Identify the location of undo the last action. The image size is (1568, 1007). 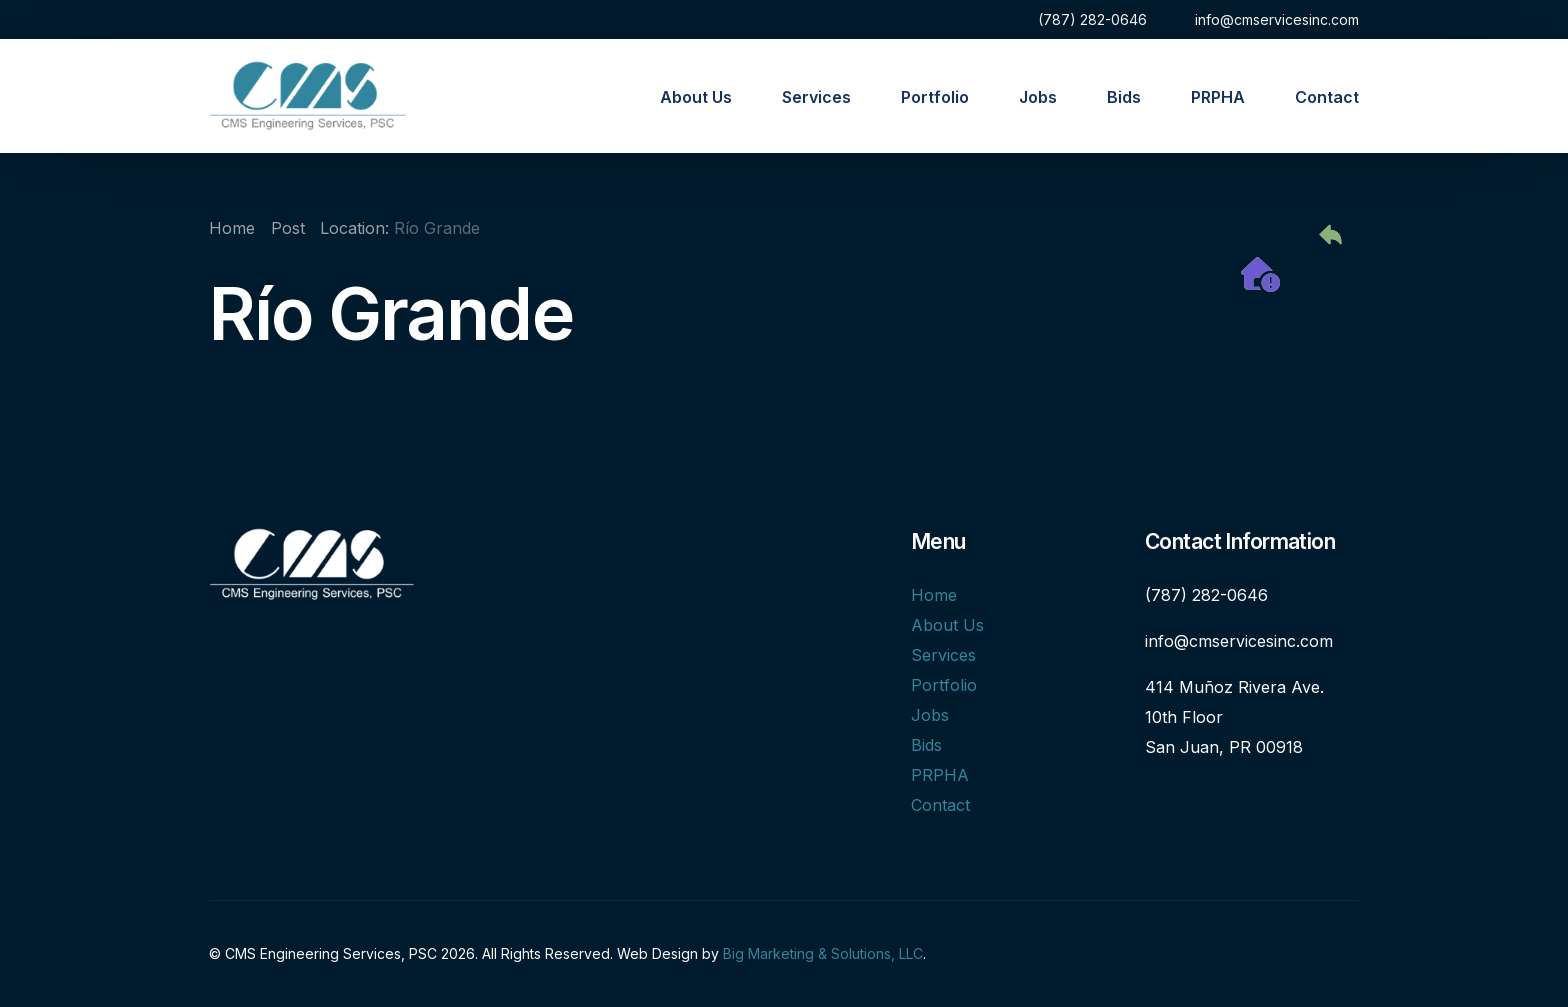
(1330, 234).